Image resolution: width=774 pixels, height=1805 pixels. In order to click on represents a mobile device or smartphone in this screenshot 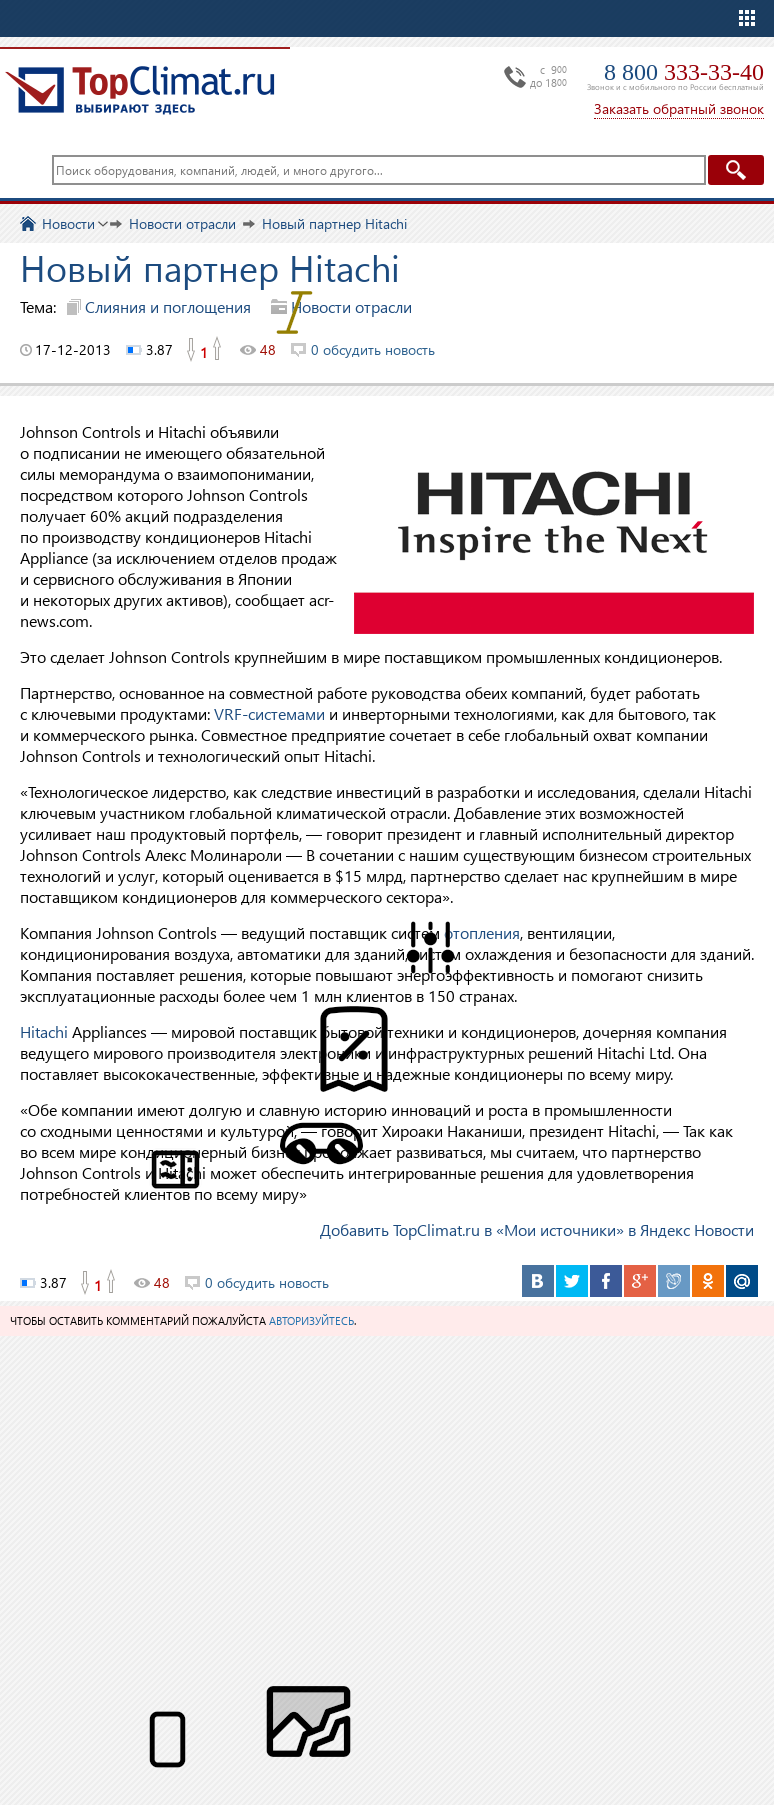, I will do `click(167, 1739)`.